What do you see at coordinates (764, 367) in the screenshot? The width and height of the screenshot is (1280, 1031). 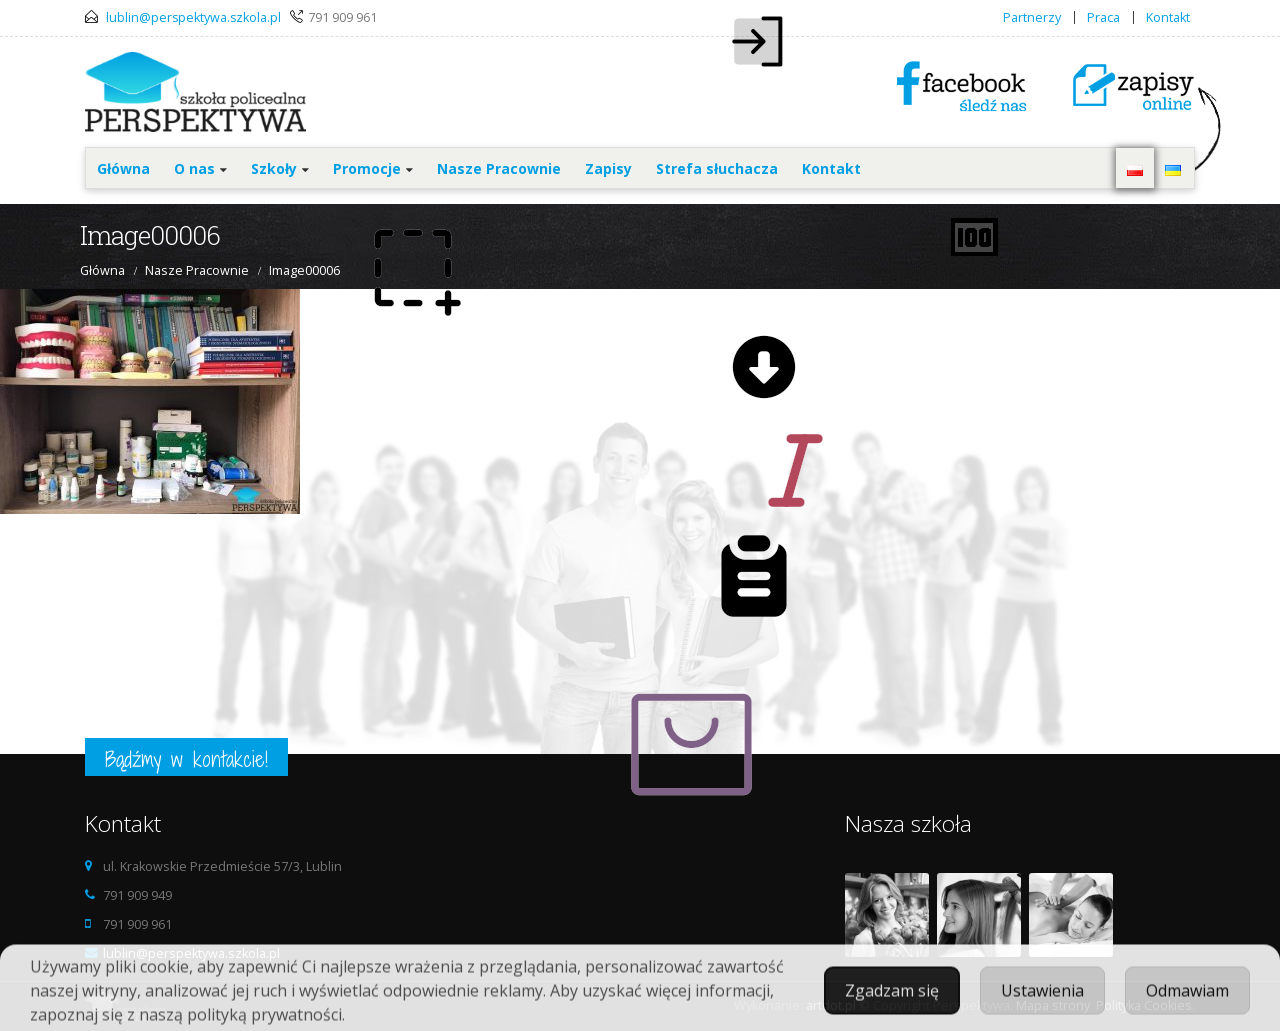 I see `download a file or content` at bounding box center [764, 367].